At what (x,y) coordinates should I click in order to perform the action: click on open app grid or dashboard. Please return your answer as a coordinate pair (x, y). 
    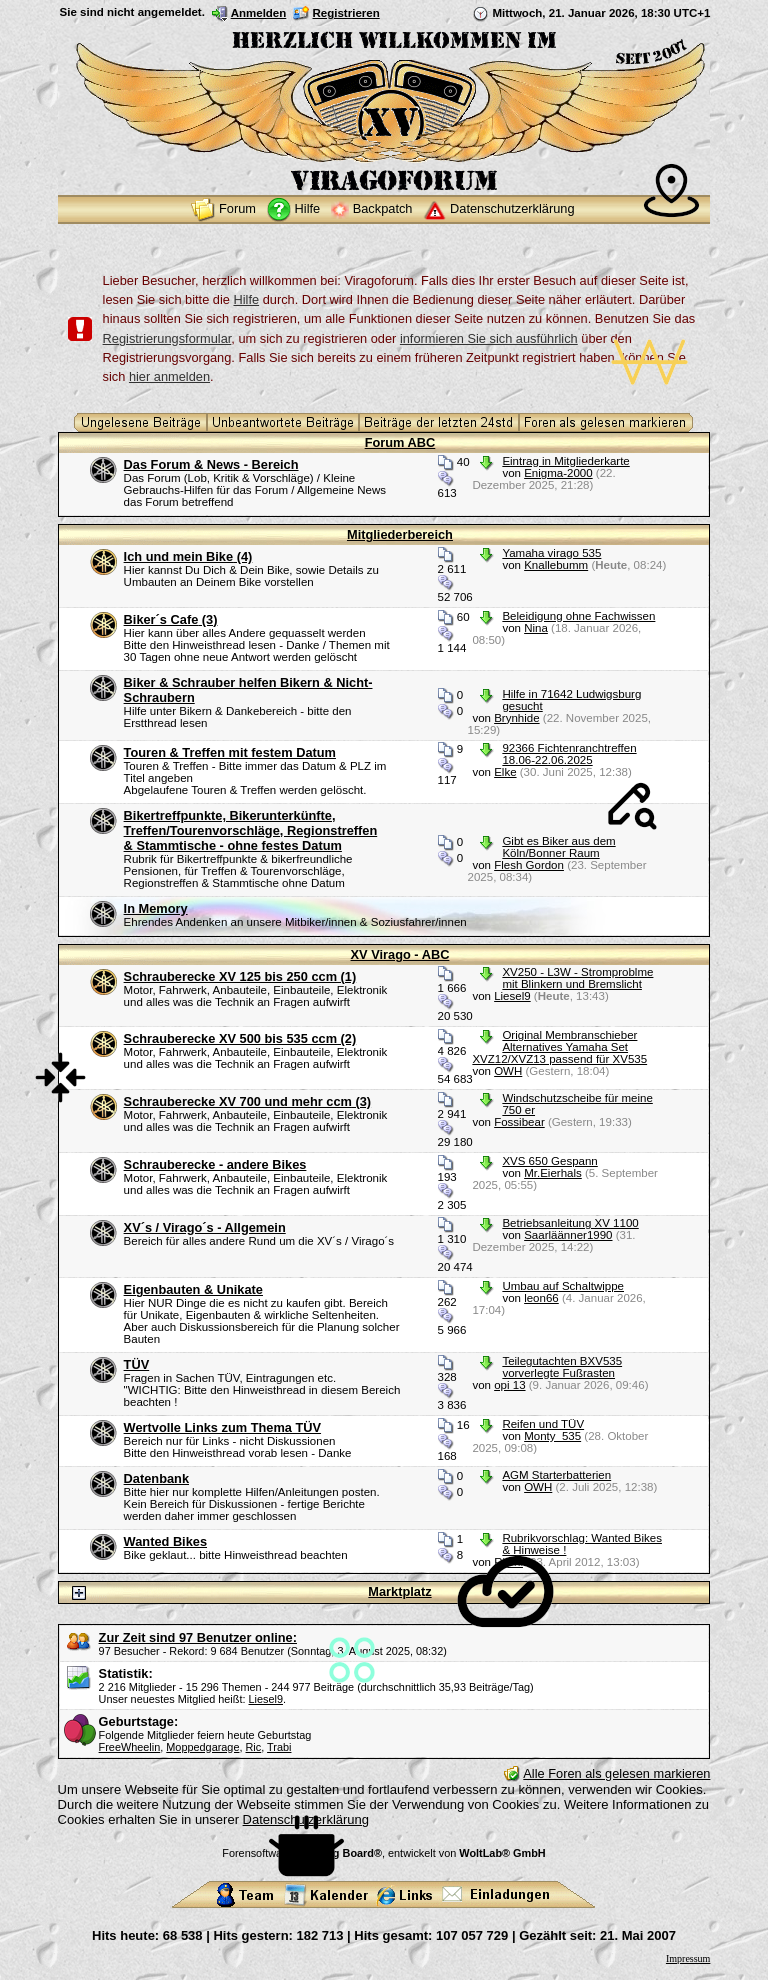
    Looking at the image, I should click on (352, 1660).